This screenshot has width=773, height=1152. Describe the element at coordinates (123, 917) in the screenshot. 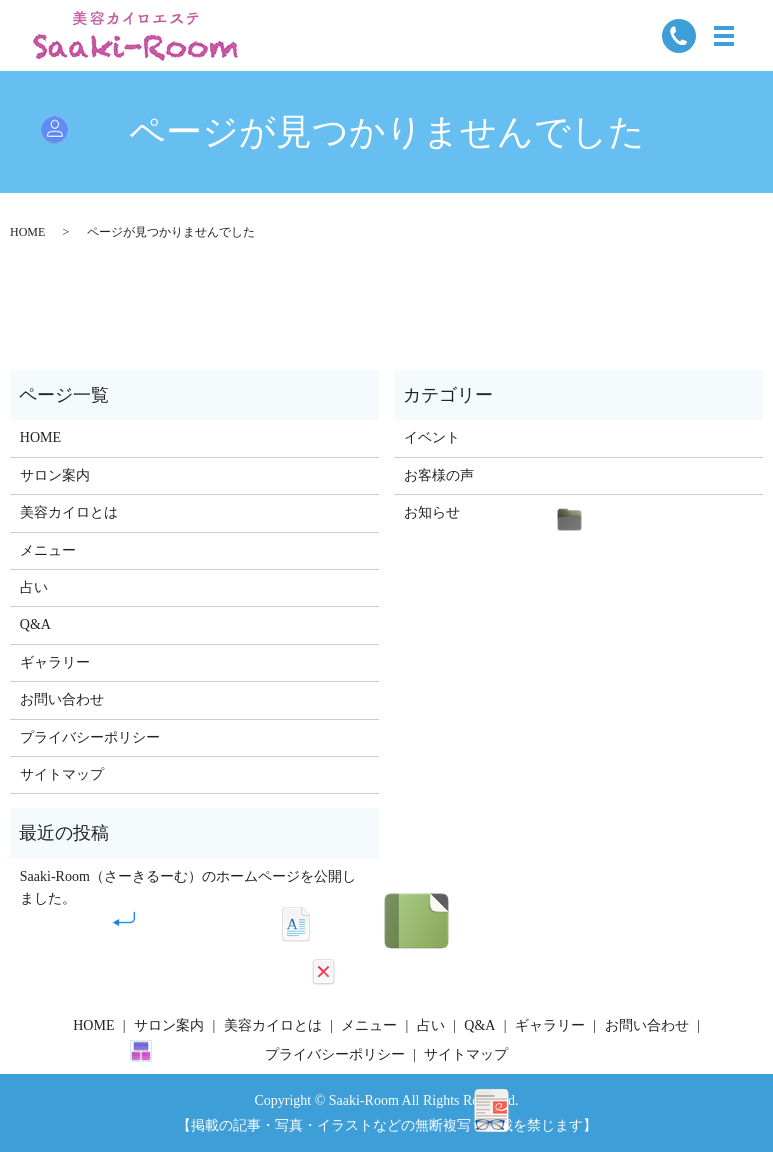

I see `reply to the sender of an email` at that location.